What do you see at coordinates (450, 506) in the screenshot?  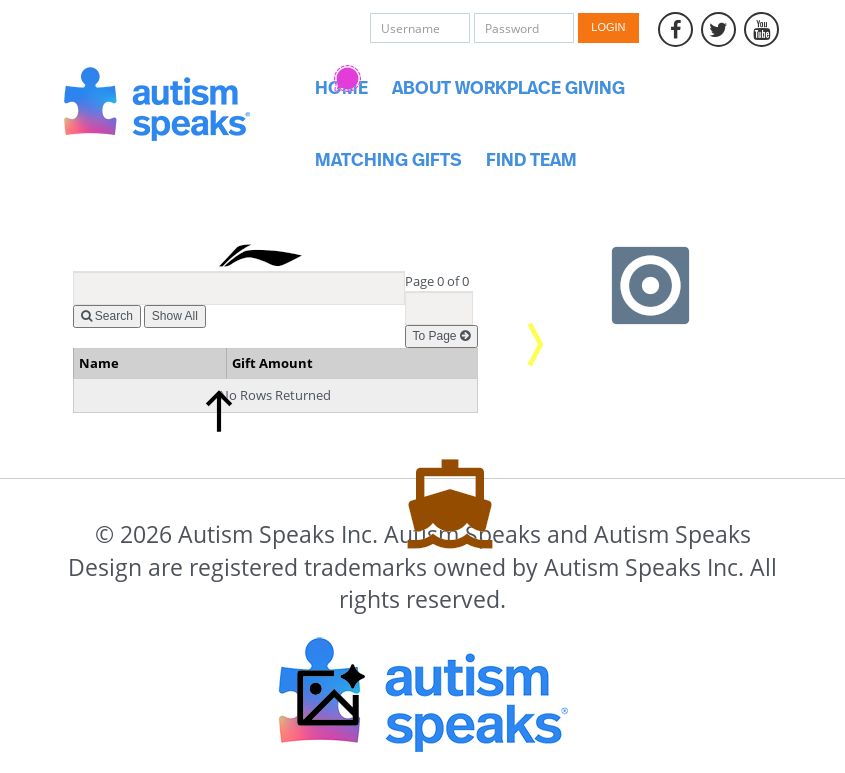 I see `view shipping or delivery status` at bounding box center [450, 506].